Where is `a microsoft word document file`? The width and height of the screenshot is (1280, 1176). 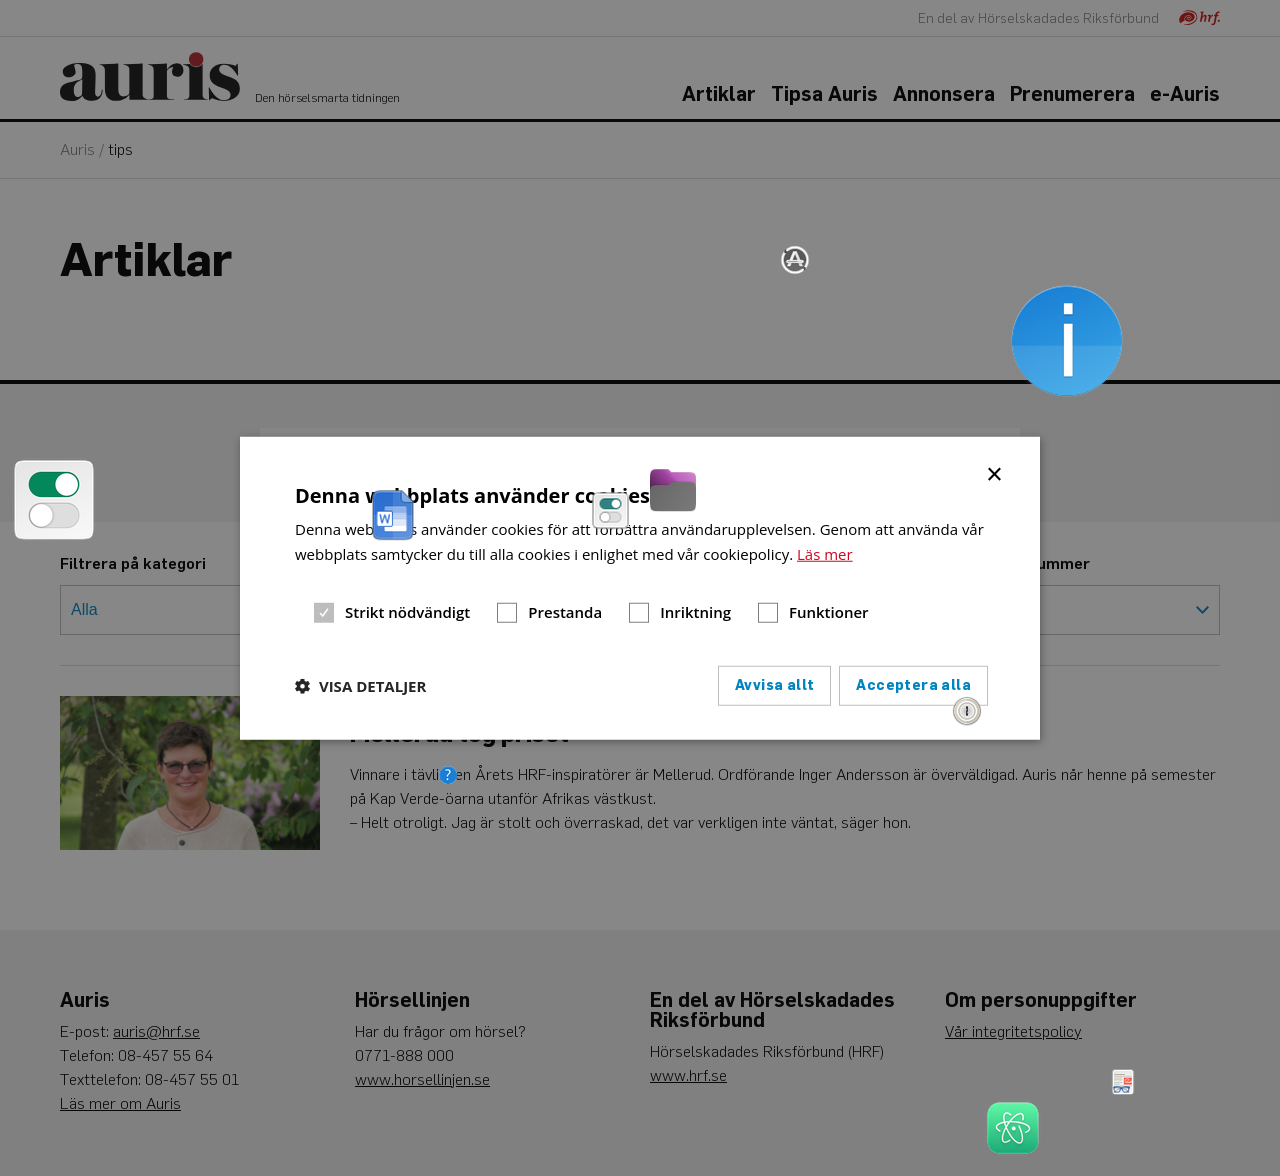
a microsoft word document file is located at coordinates (393, 515).